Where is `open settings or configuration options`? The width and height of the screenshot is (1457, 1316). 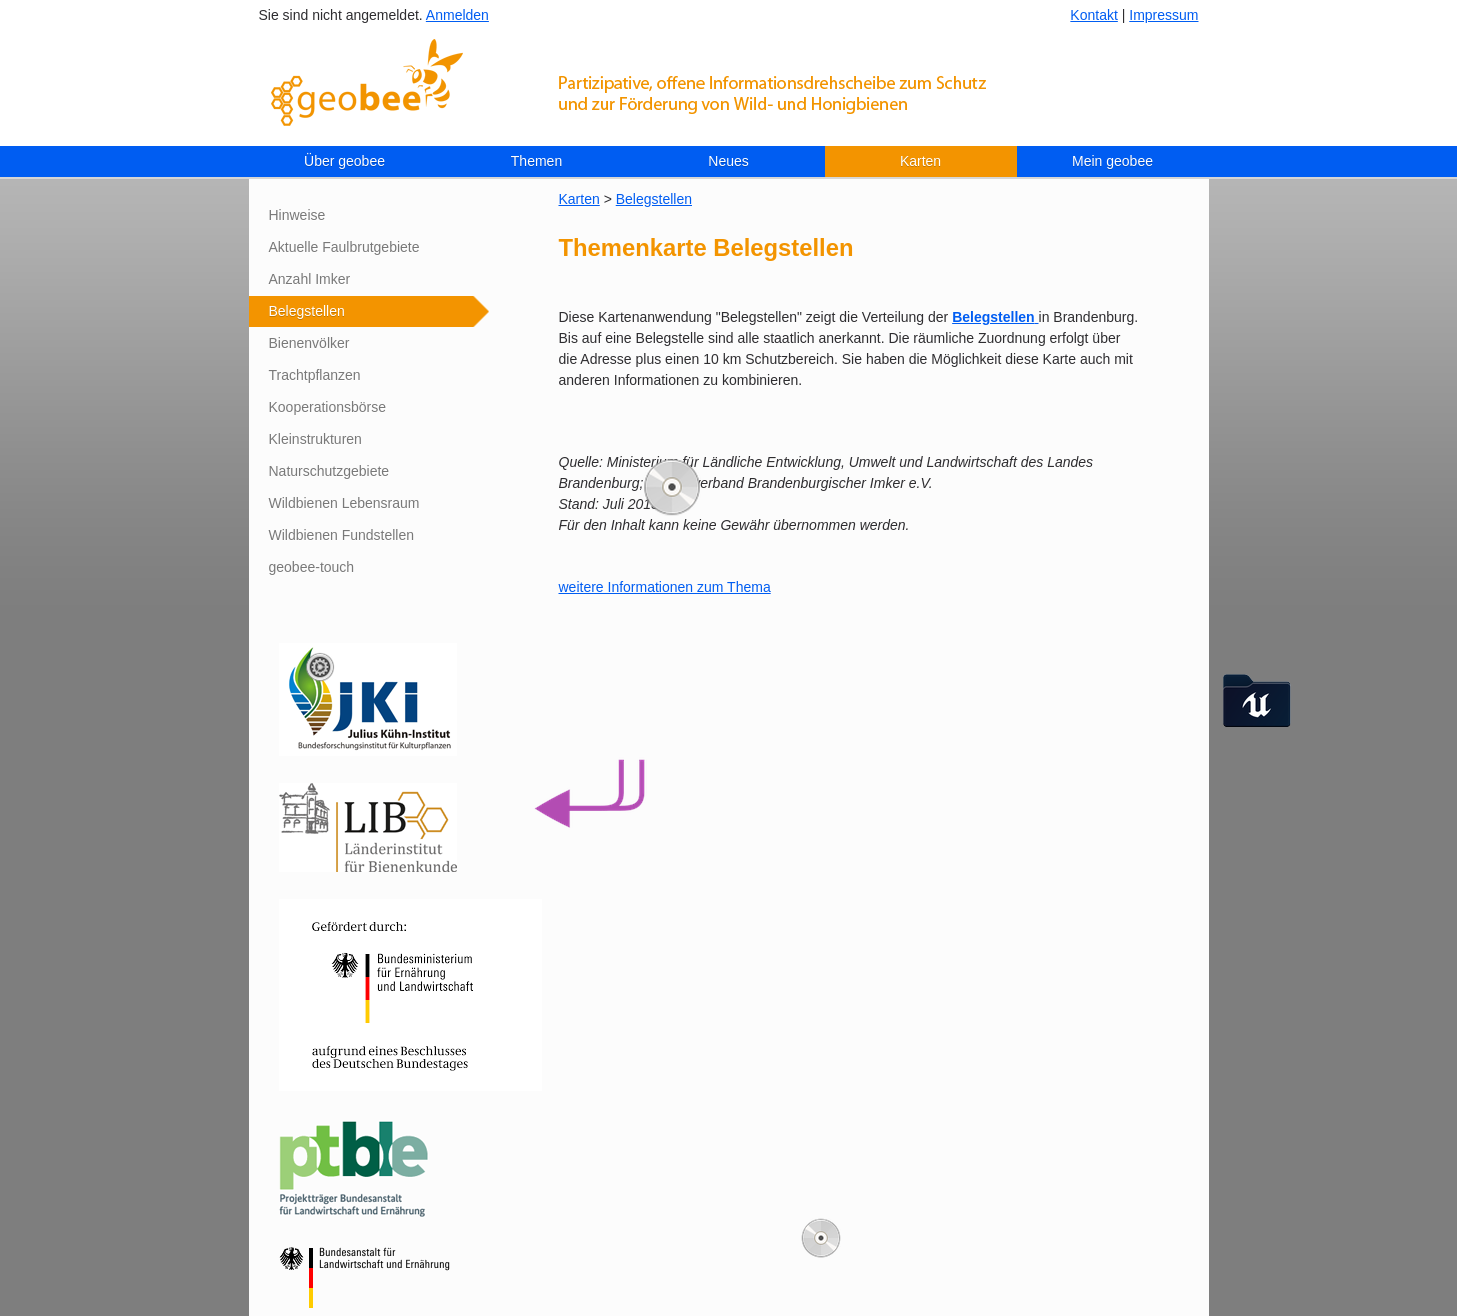
open settings or configuration options is located at coordinates (320, 667).